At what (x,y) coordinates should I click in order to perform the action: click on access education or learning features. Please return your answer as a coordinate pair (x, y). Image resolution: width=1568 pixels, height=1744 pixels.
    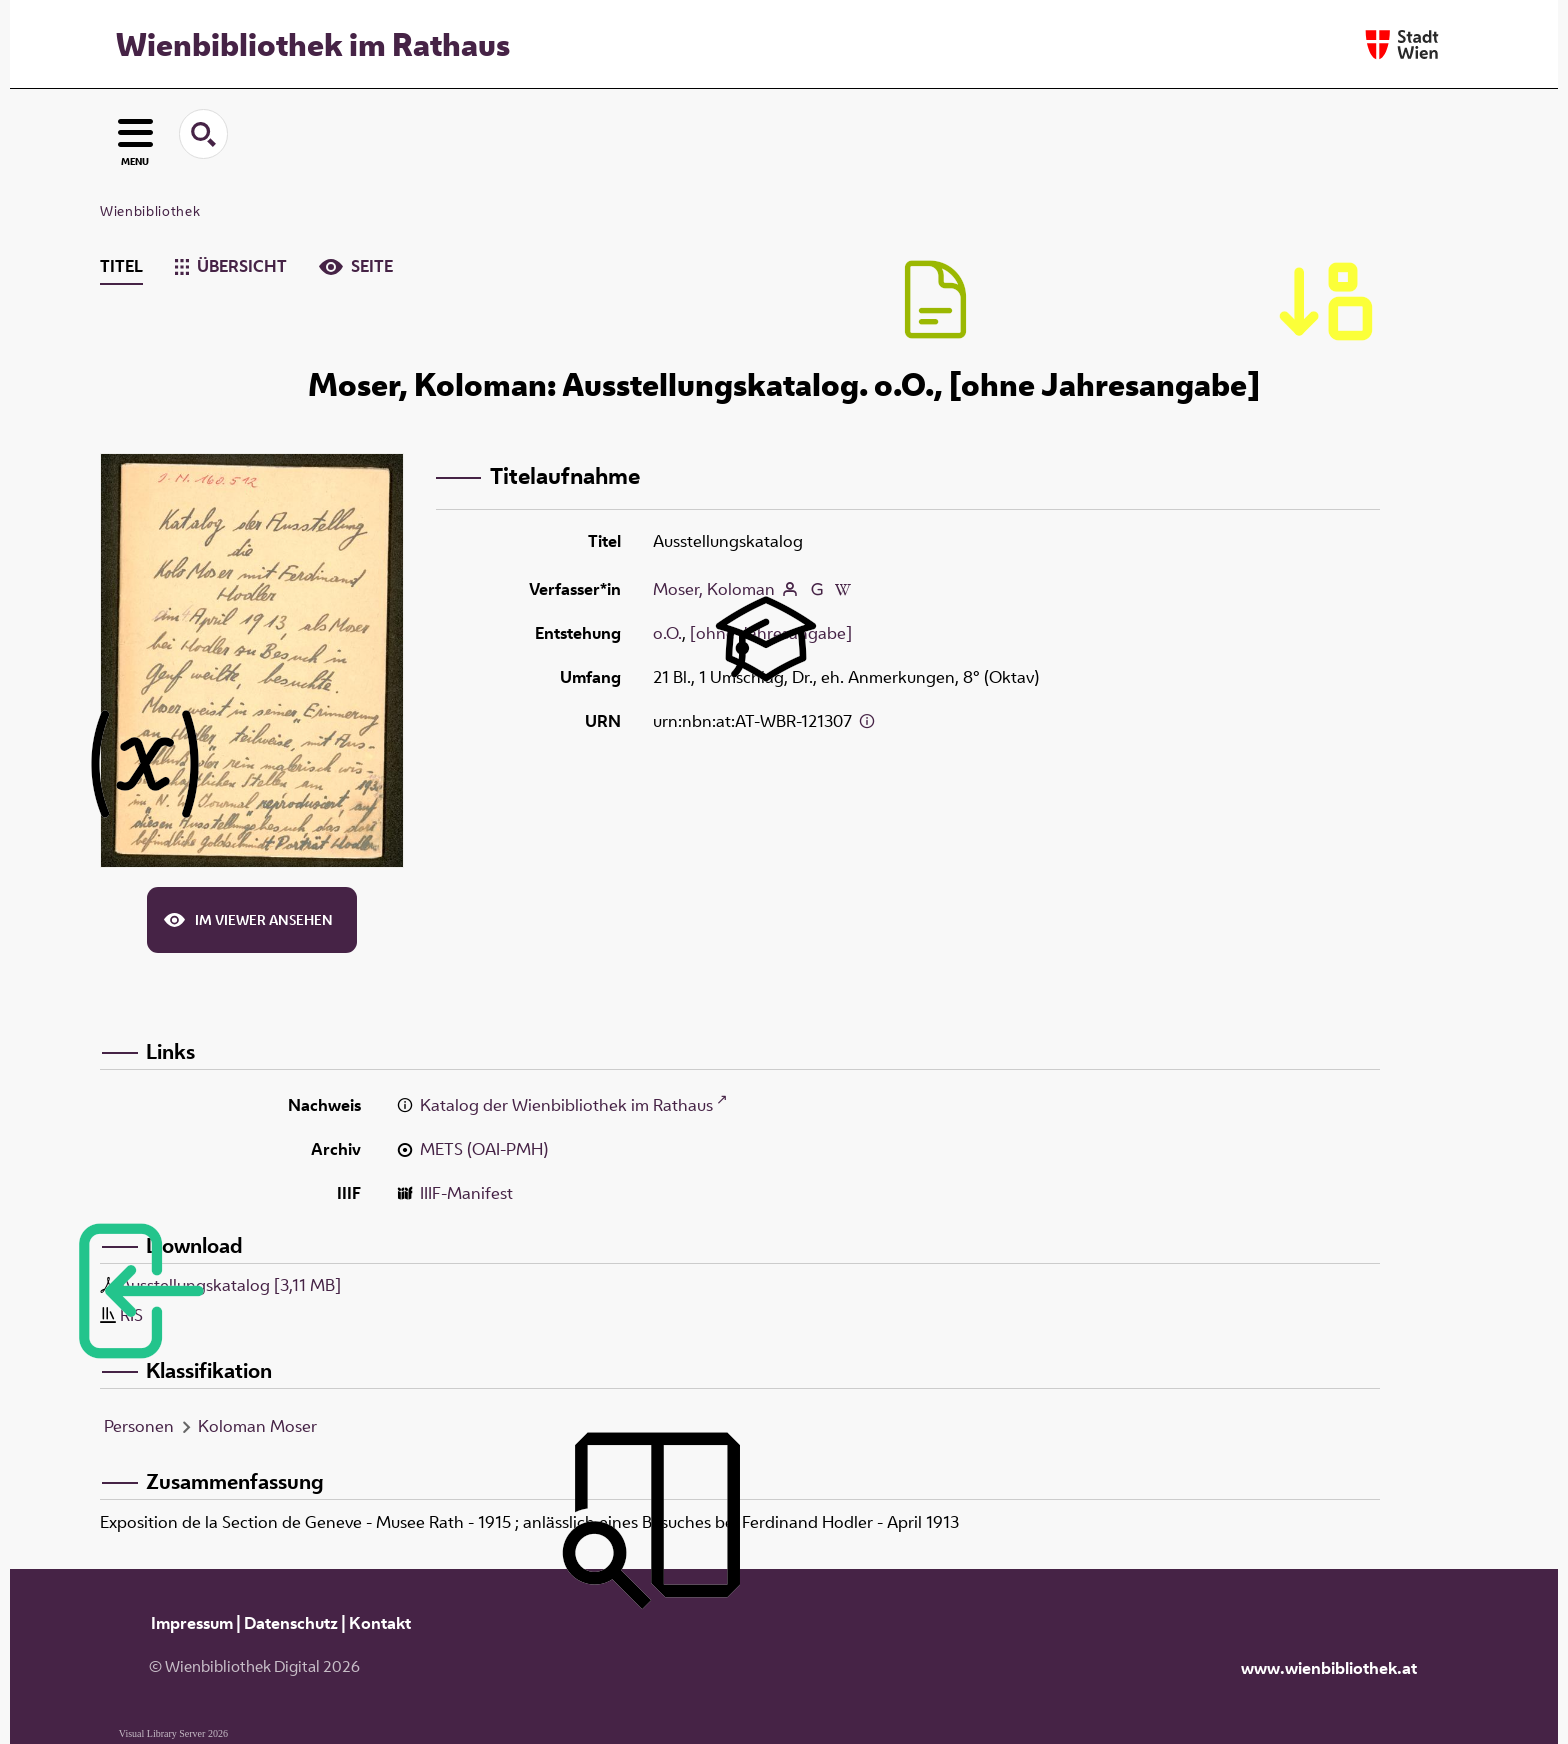
    Looking at the image, I should click on (766, 638).